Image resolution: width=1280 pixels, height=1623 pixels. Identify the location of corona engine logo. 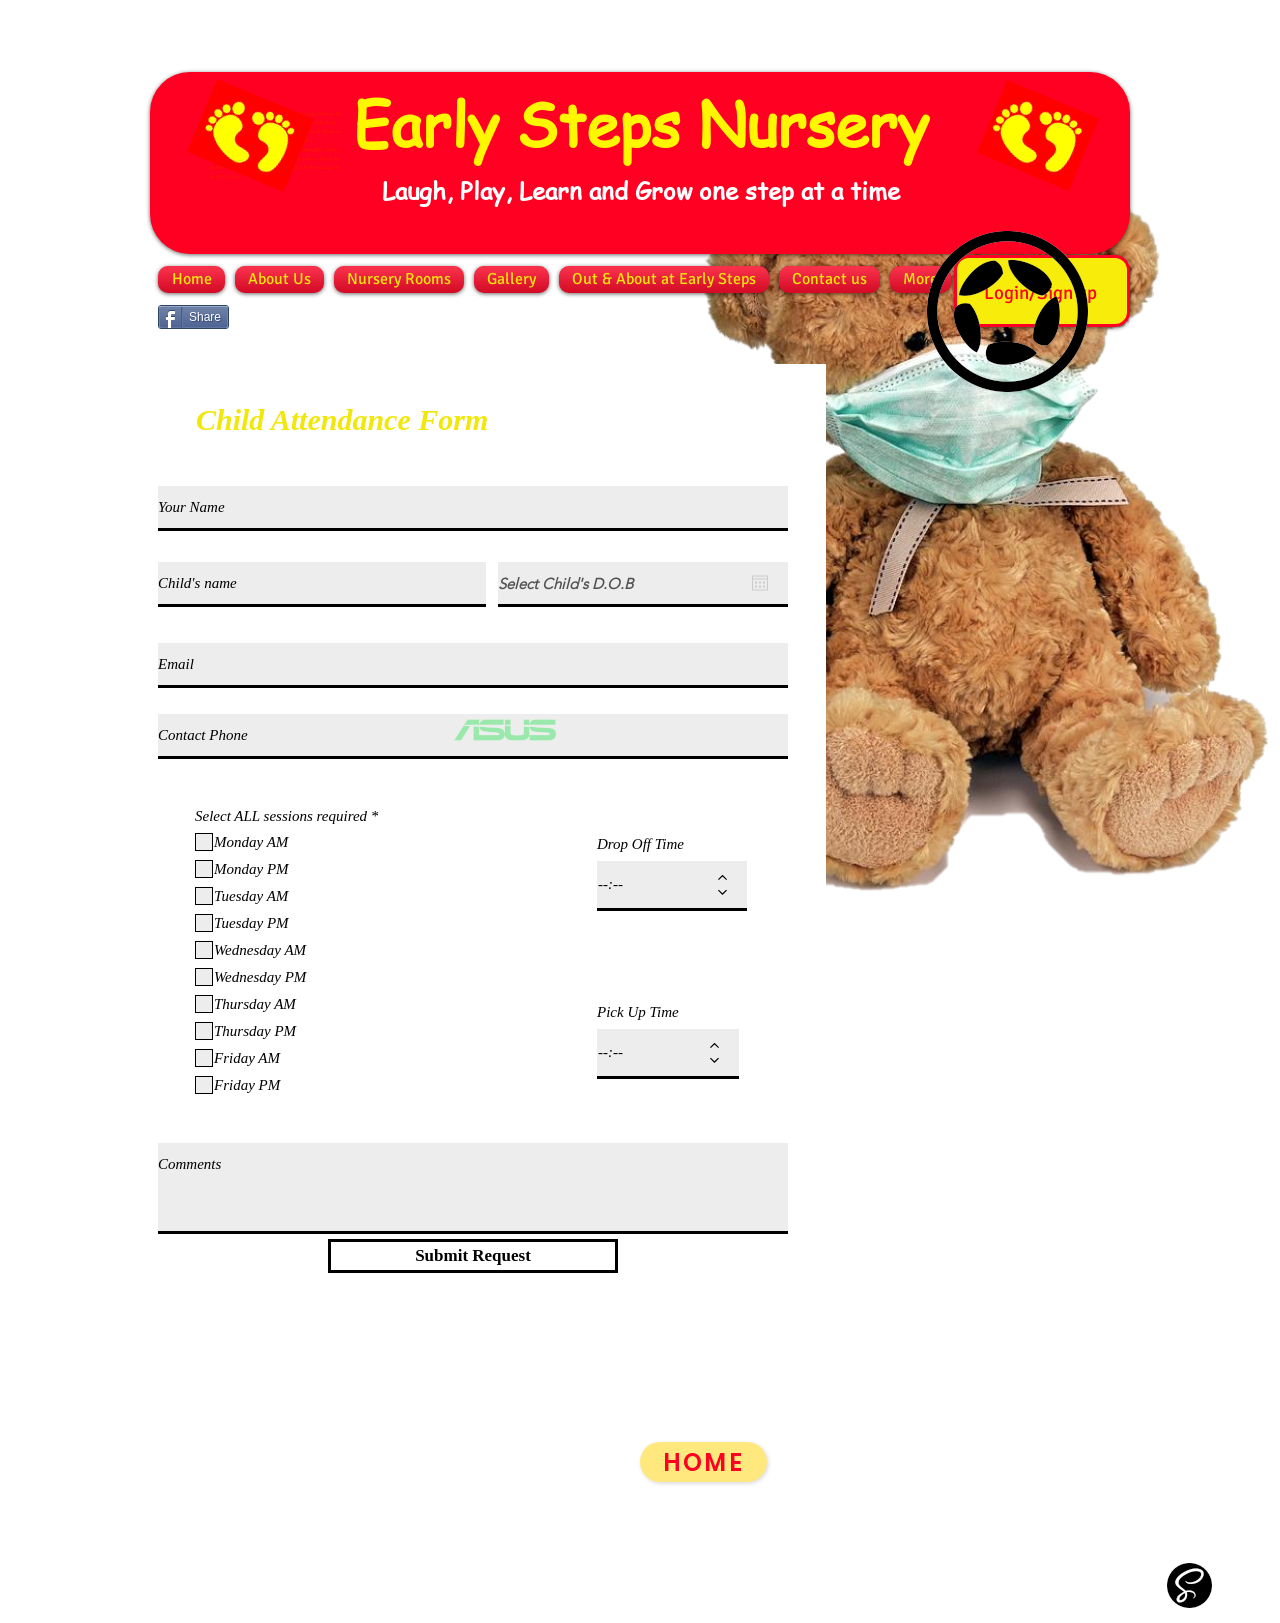
(1007, 311).